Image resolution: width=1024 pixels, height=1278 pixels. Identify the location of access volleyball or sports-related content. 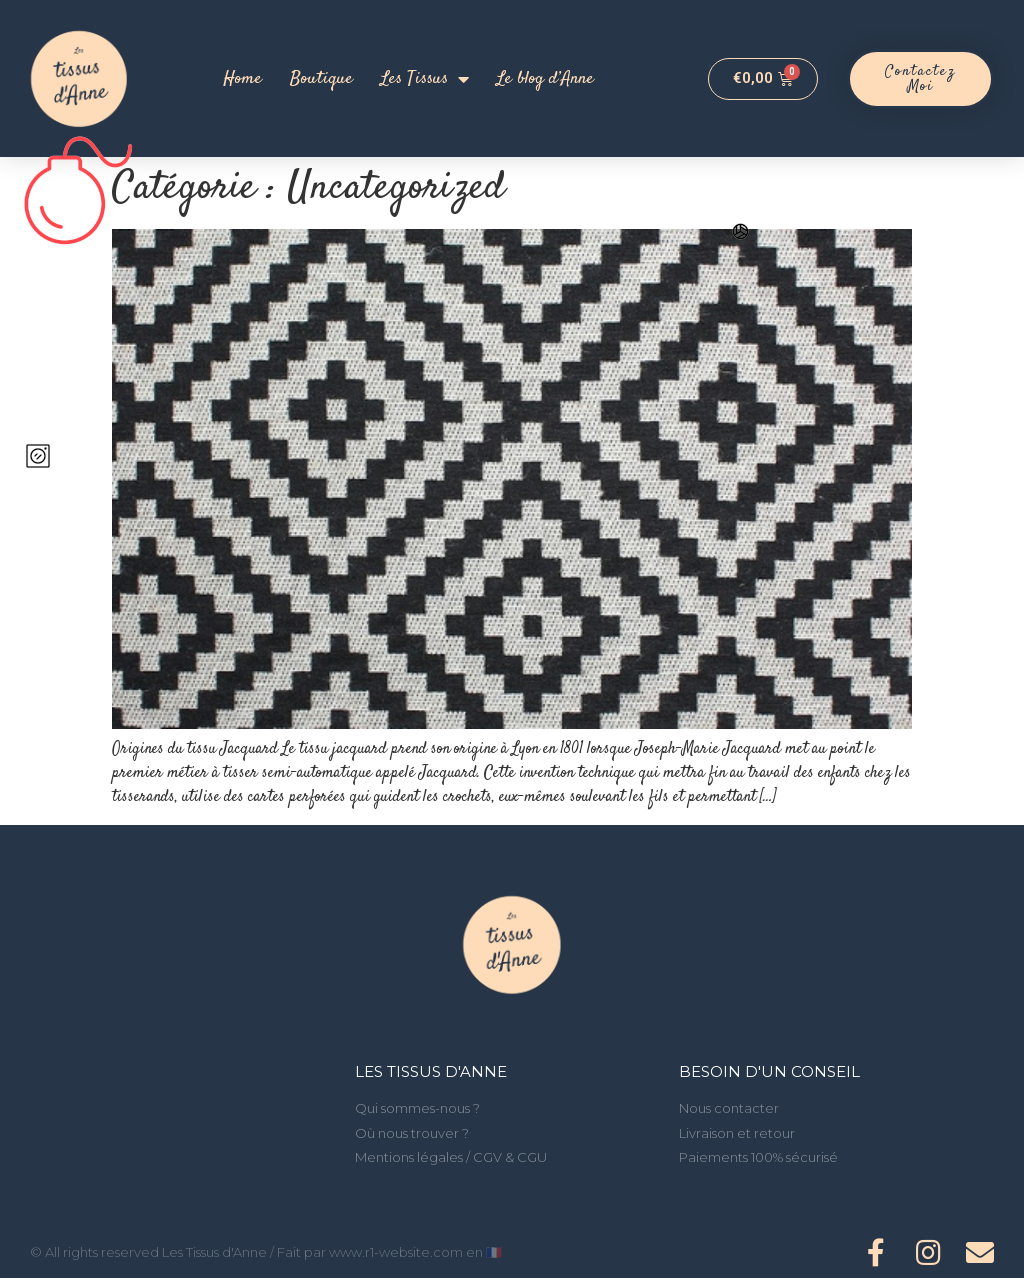
(740, 231).